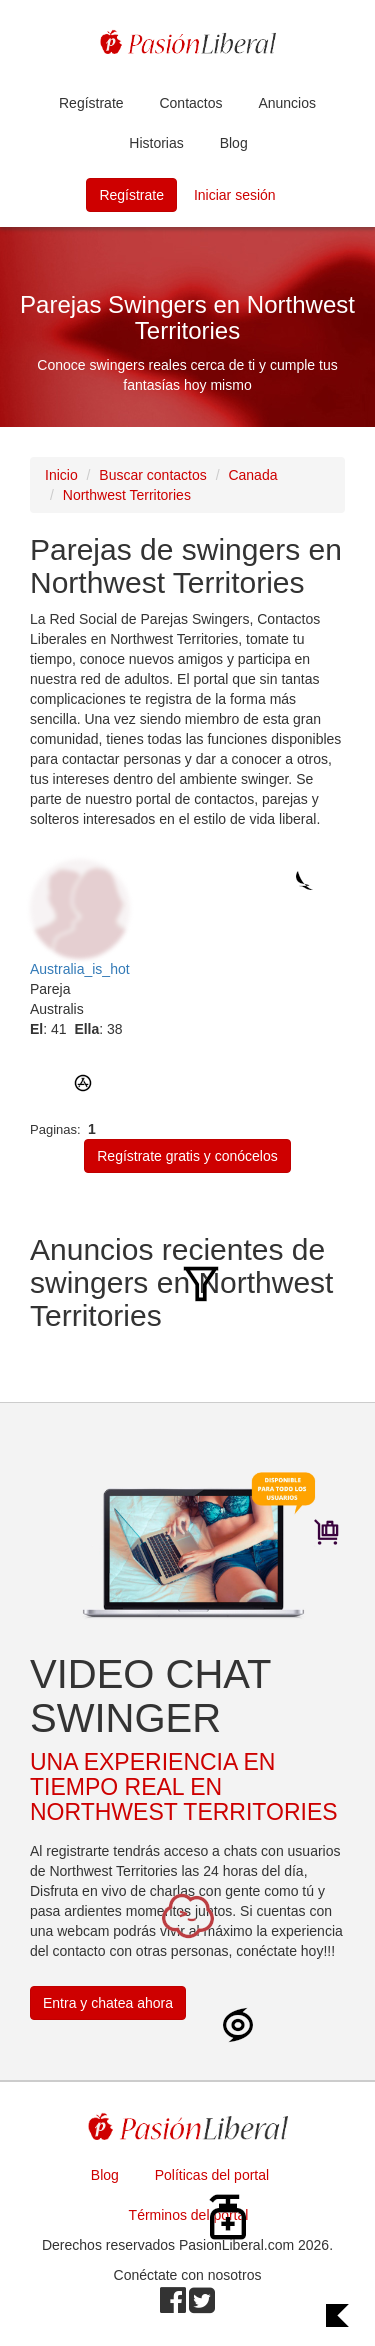 Image resolution: width=375 pixels, height=2346 pixels. Describe the element at coordinates (228, 2217) in the screenshot. I see `access hand sanitizer station location` at that location.